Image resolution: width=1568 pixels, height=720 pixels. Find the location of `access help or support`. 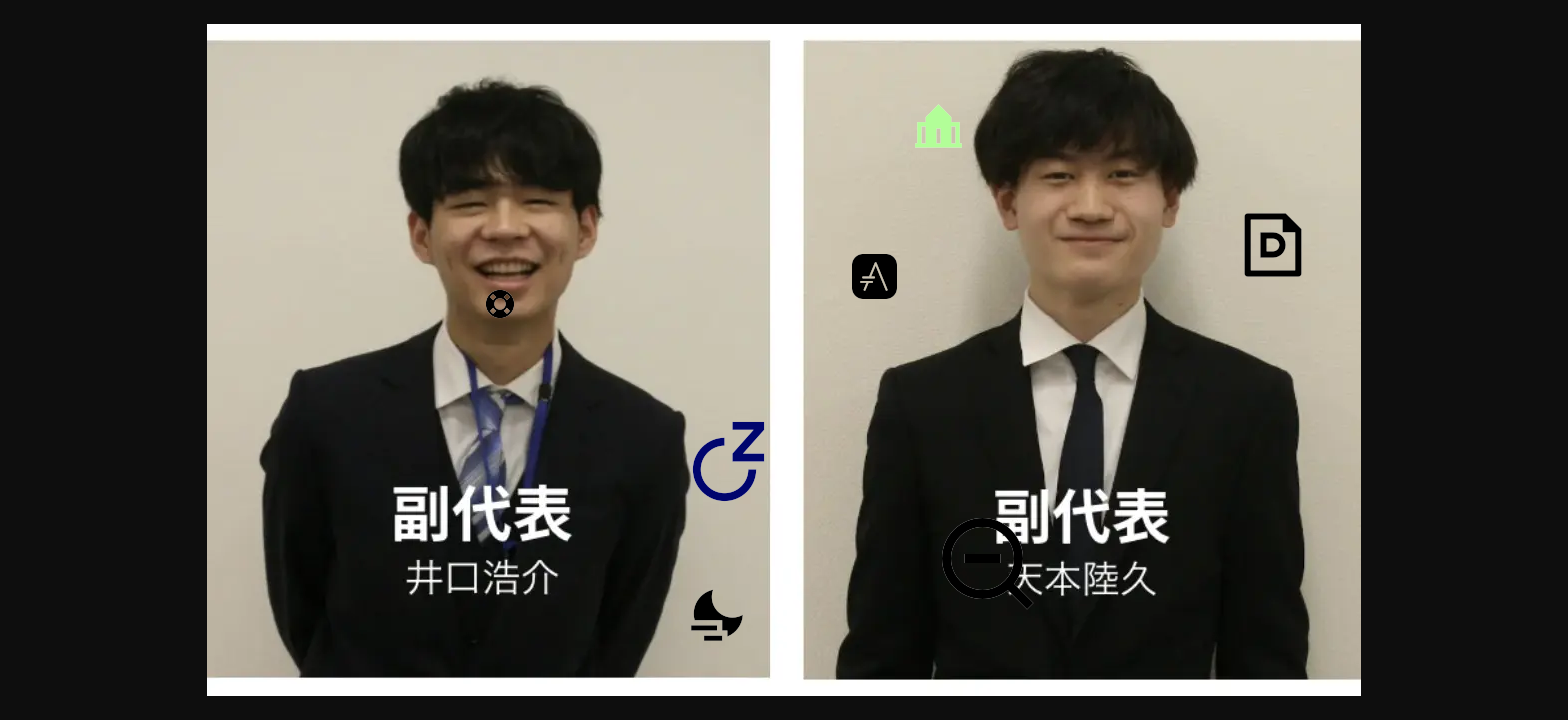

access help or support is located at coordinates (500, 304).